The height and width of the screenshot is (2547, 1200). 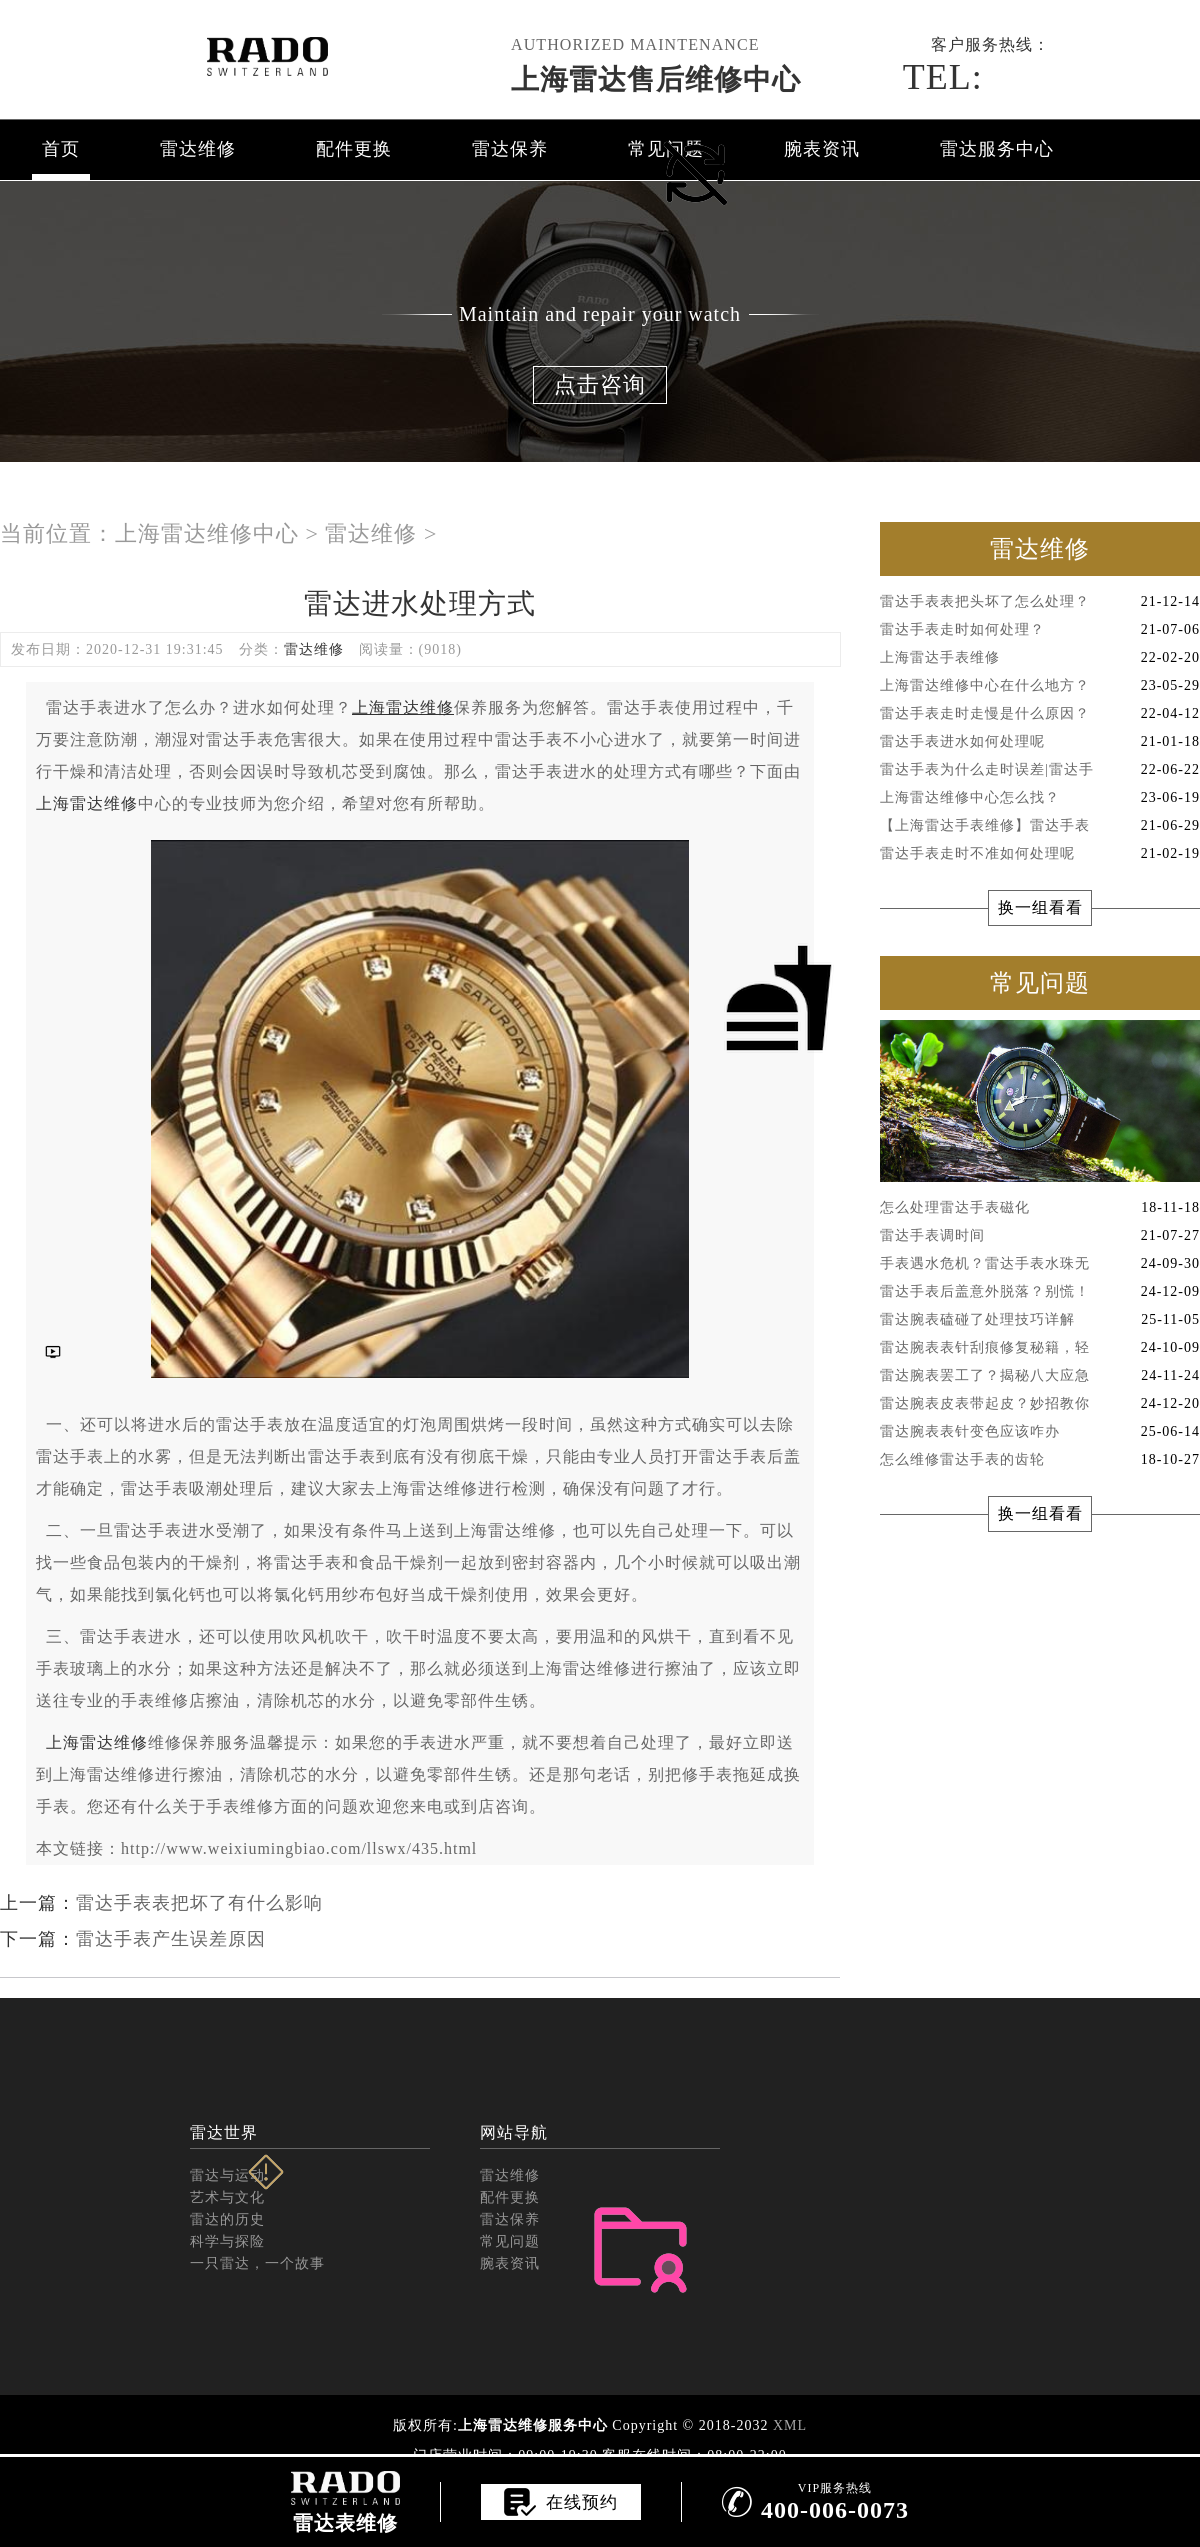 I want to click on access on-demand video content, so click(x=53, y=1352).